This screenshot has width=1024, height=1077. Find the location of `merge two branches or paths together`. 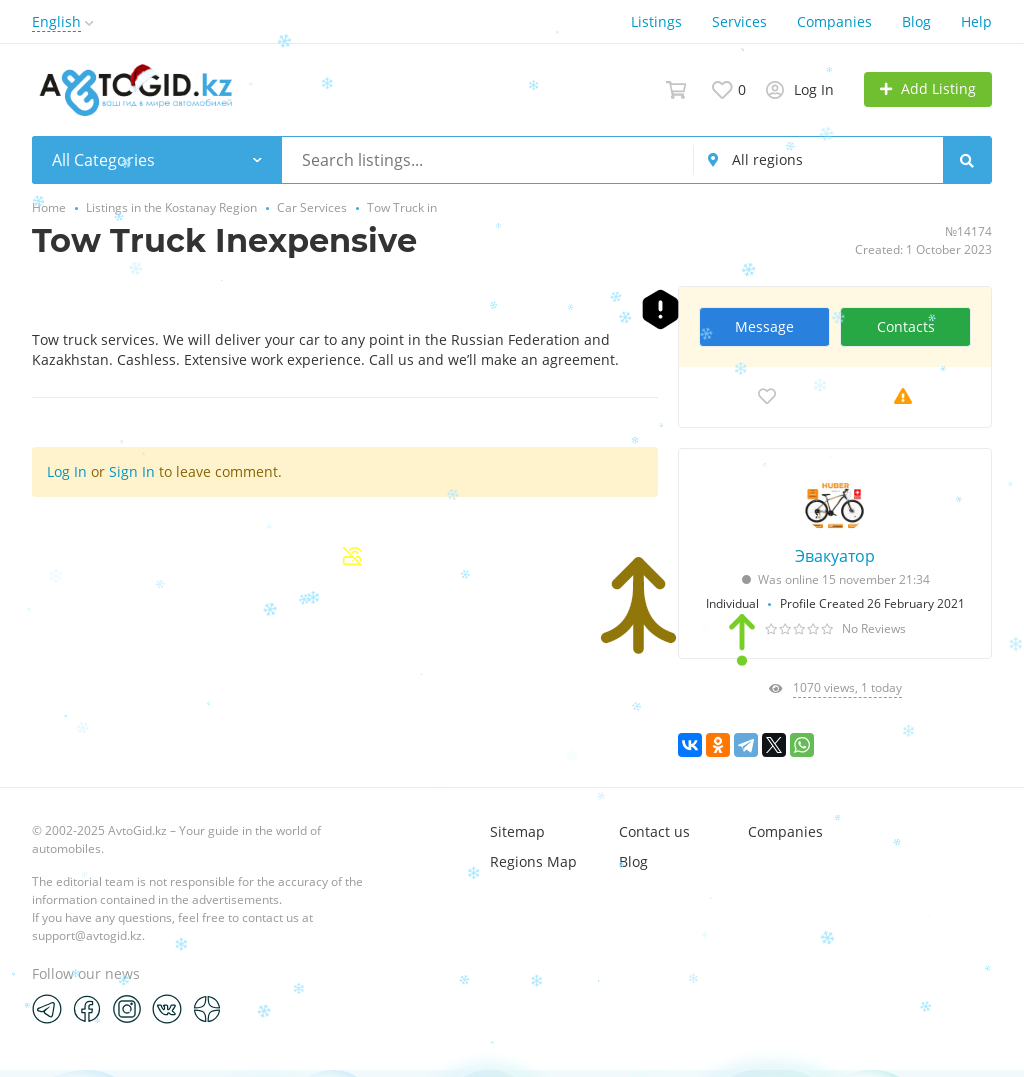

merge two branches or paths together is located at coordinates (638, 605).